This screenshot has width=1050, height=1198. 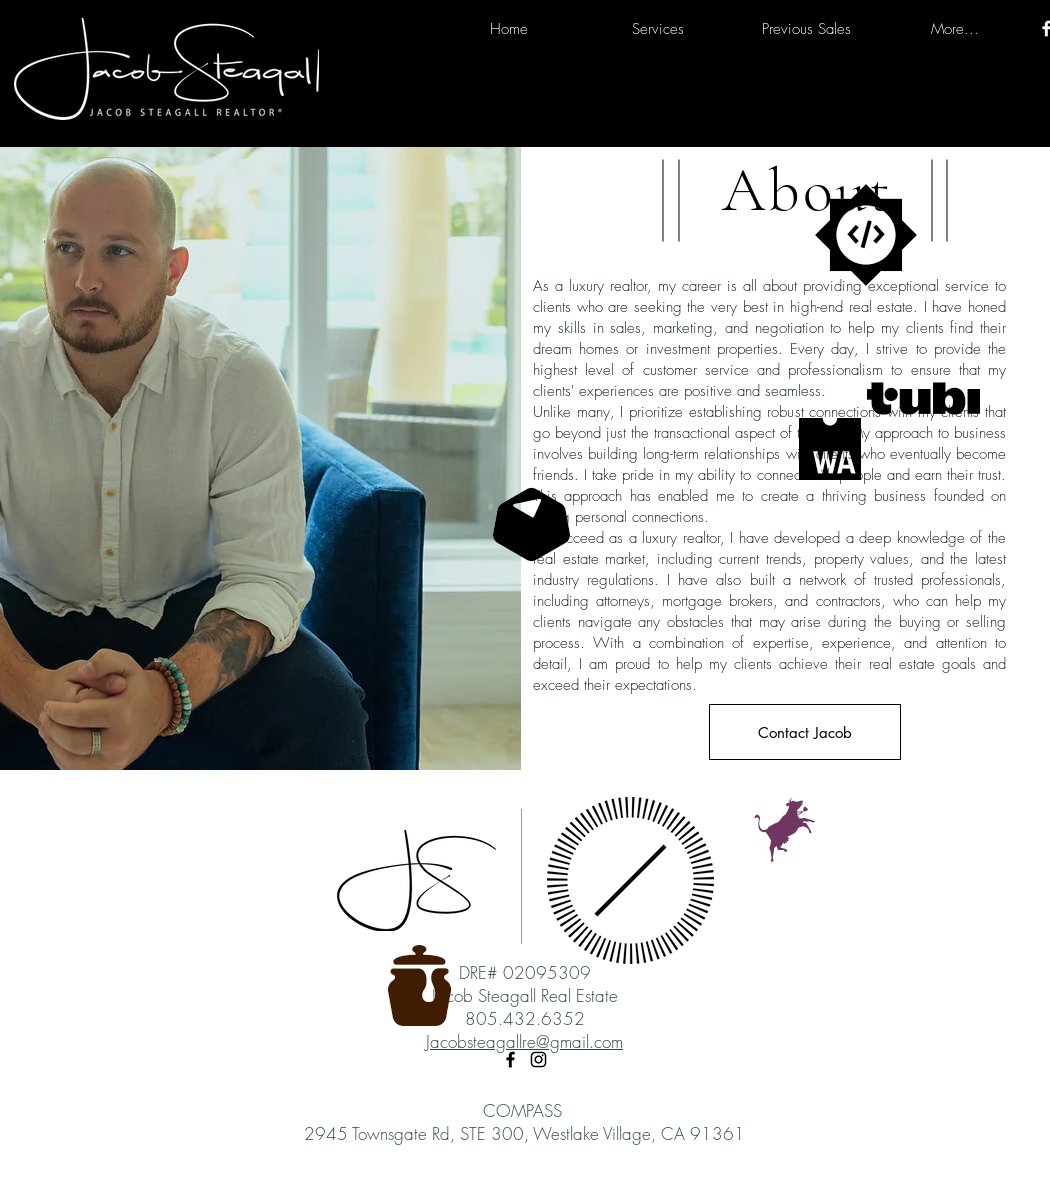 What do you see at coordinates (419, 985) in the screenshot?
I see `iconjar app logo` at bounding box center [419, 985].